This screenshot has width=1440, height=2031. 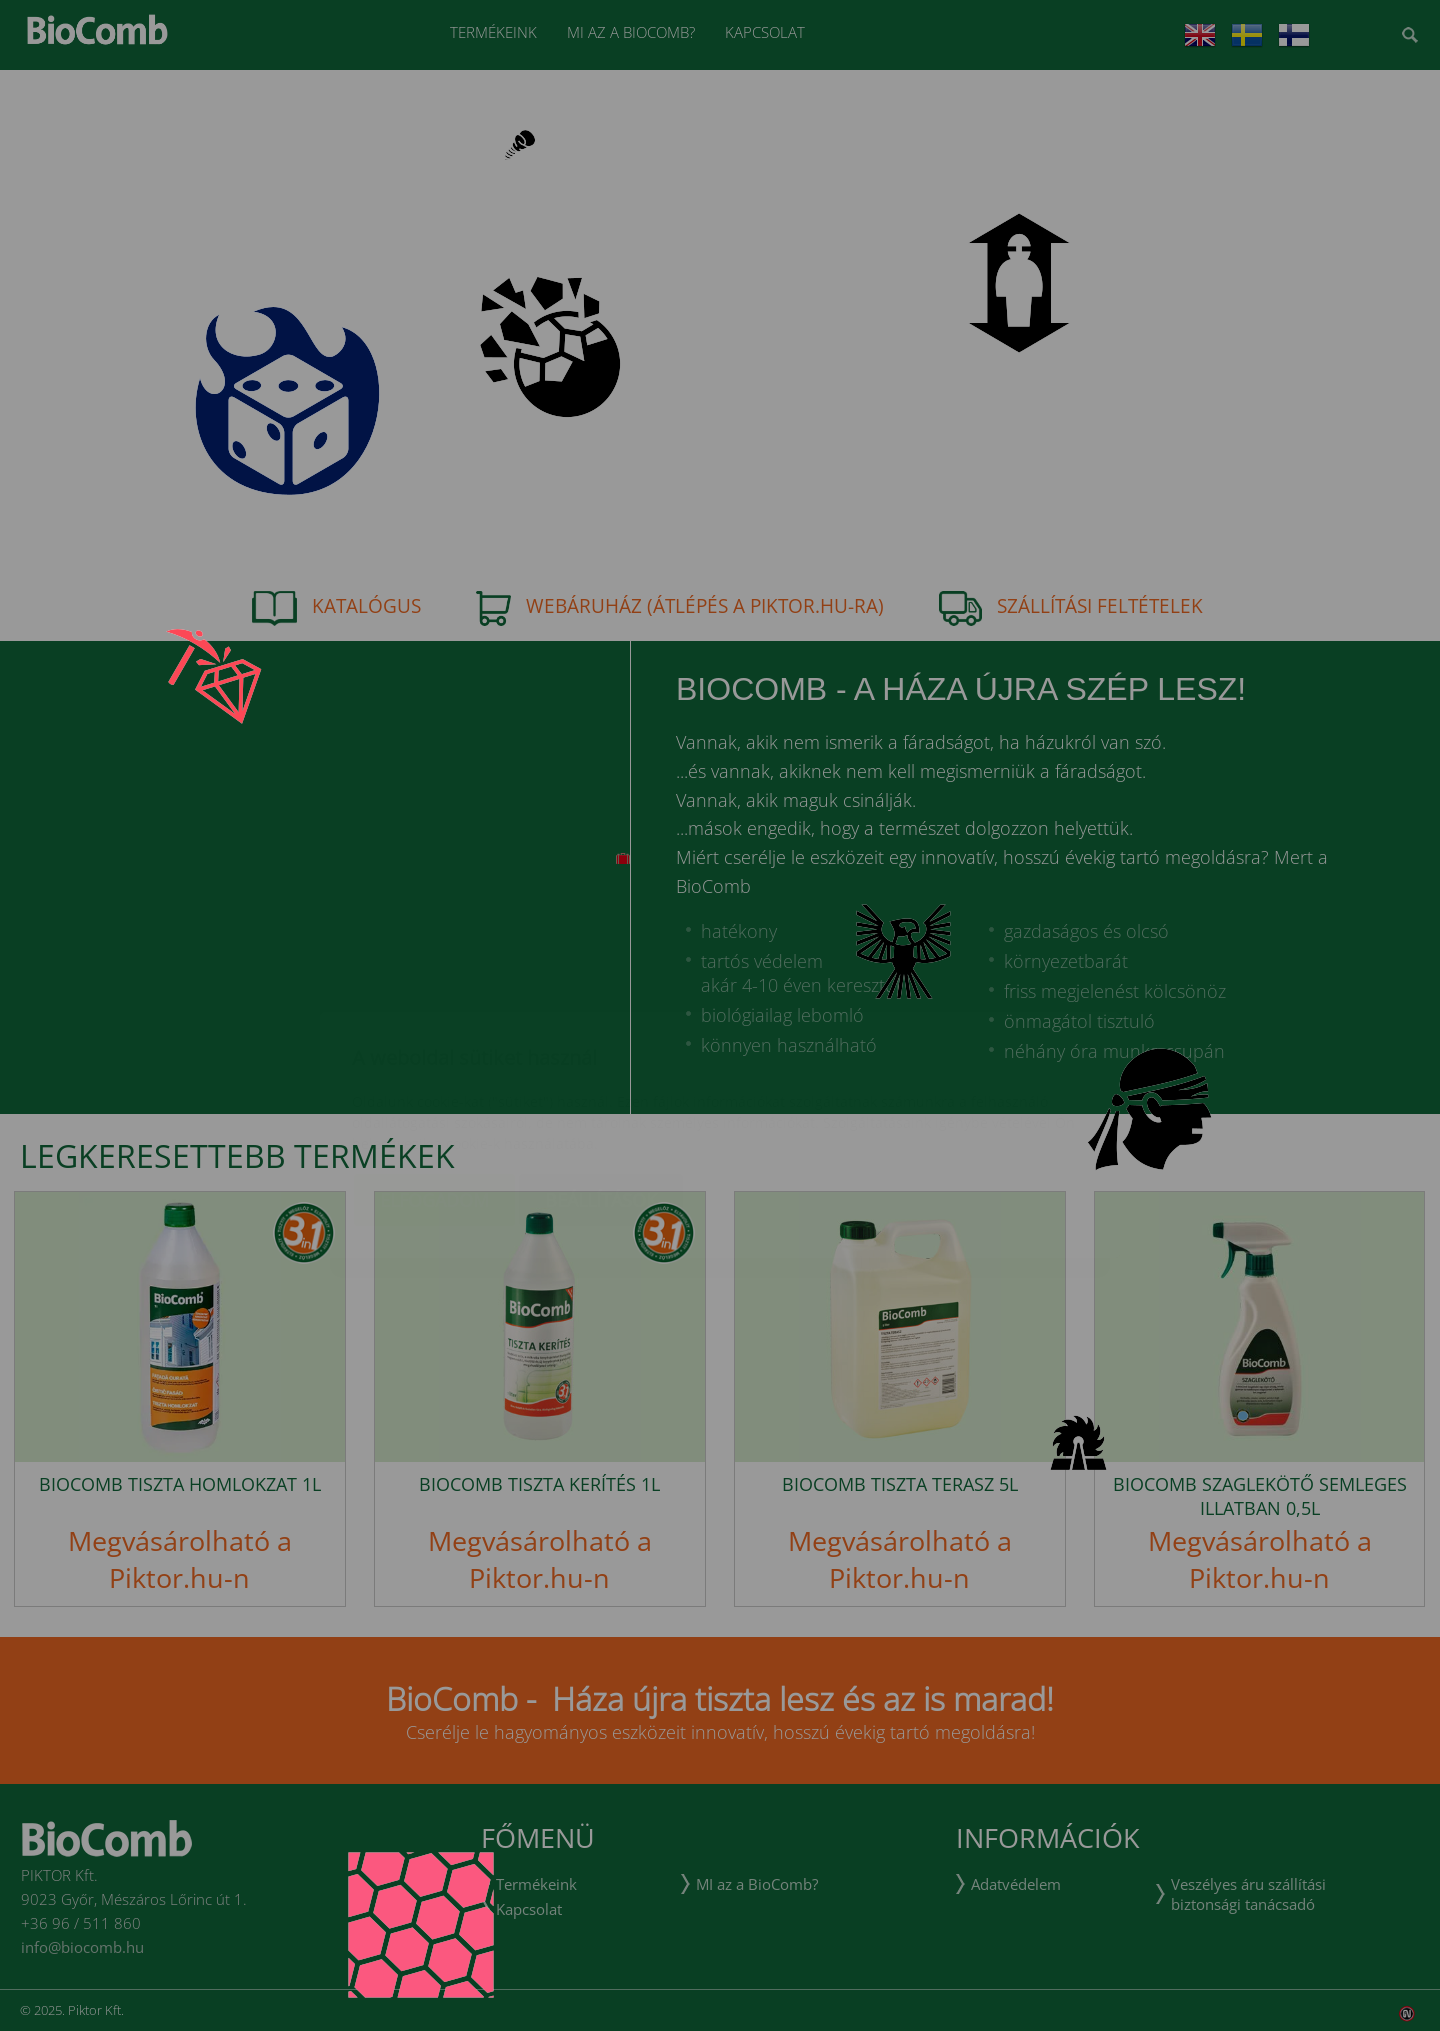 What do you see at coordinates (1149, 1109) in the screenshot?
I see `toggle hidden or spoiler content` at bounding box center [1149, 1109].